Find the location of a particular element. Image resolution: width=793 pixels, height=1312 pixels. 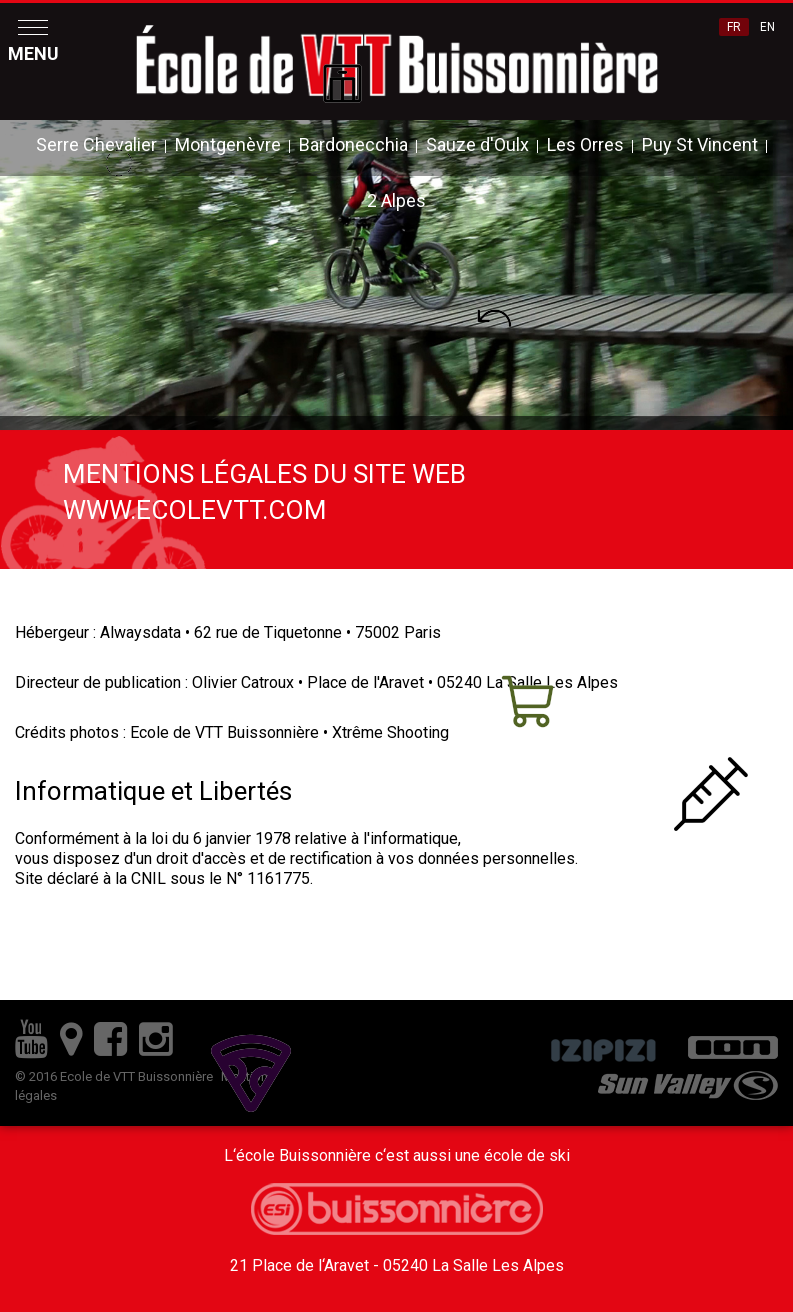

undo the last action is located at coordinates (495, 317).